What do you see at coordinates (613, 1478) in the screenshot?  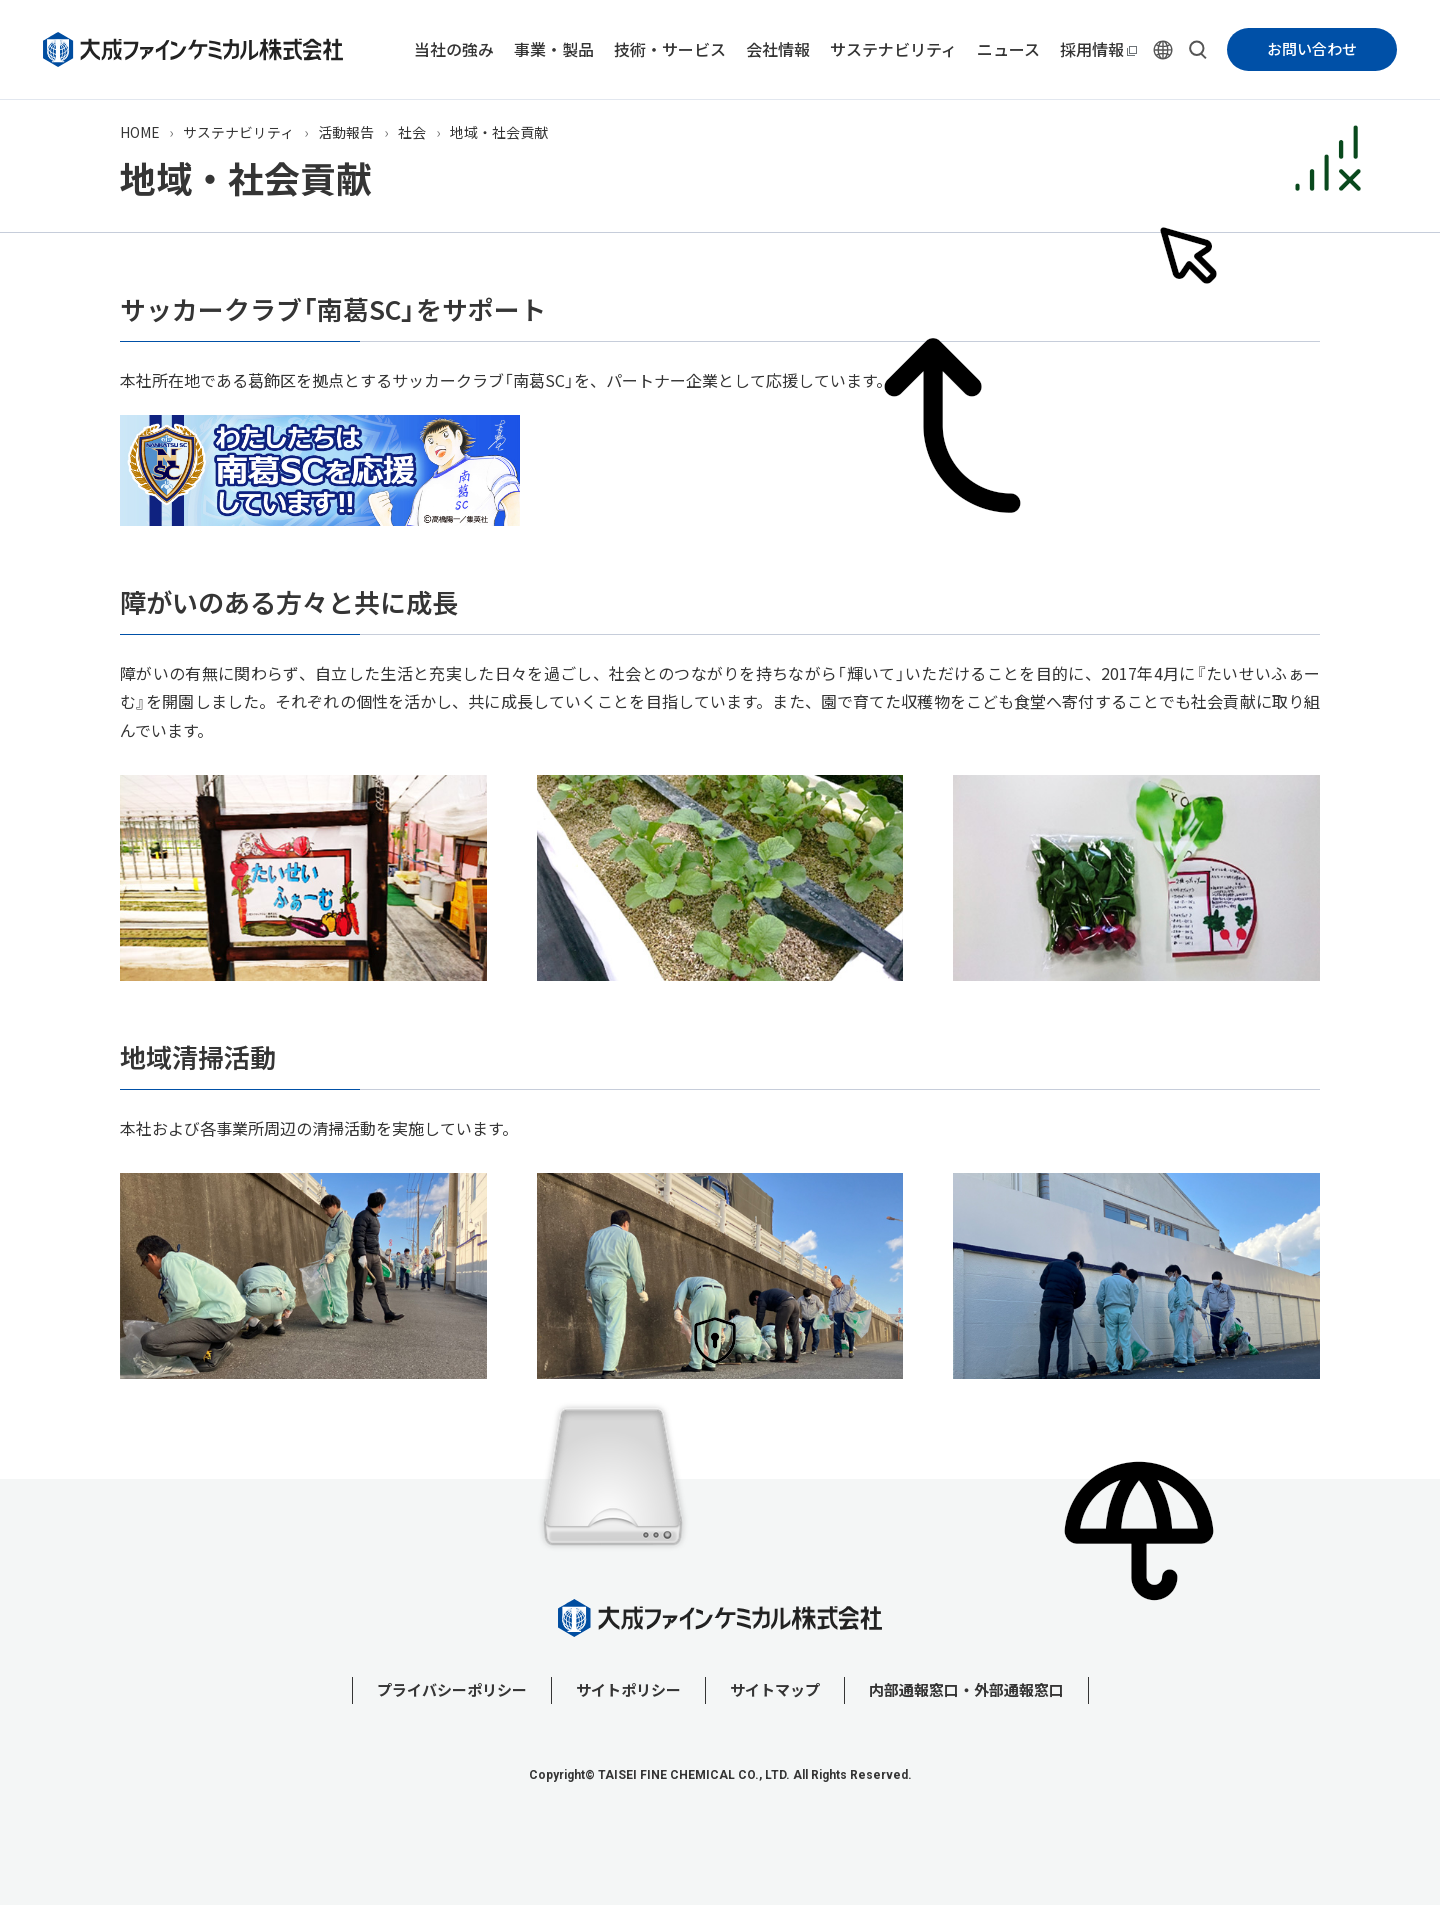 I see `access scanner device settings` at bounding box center [613, 1478].